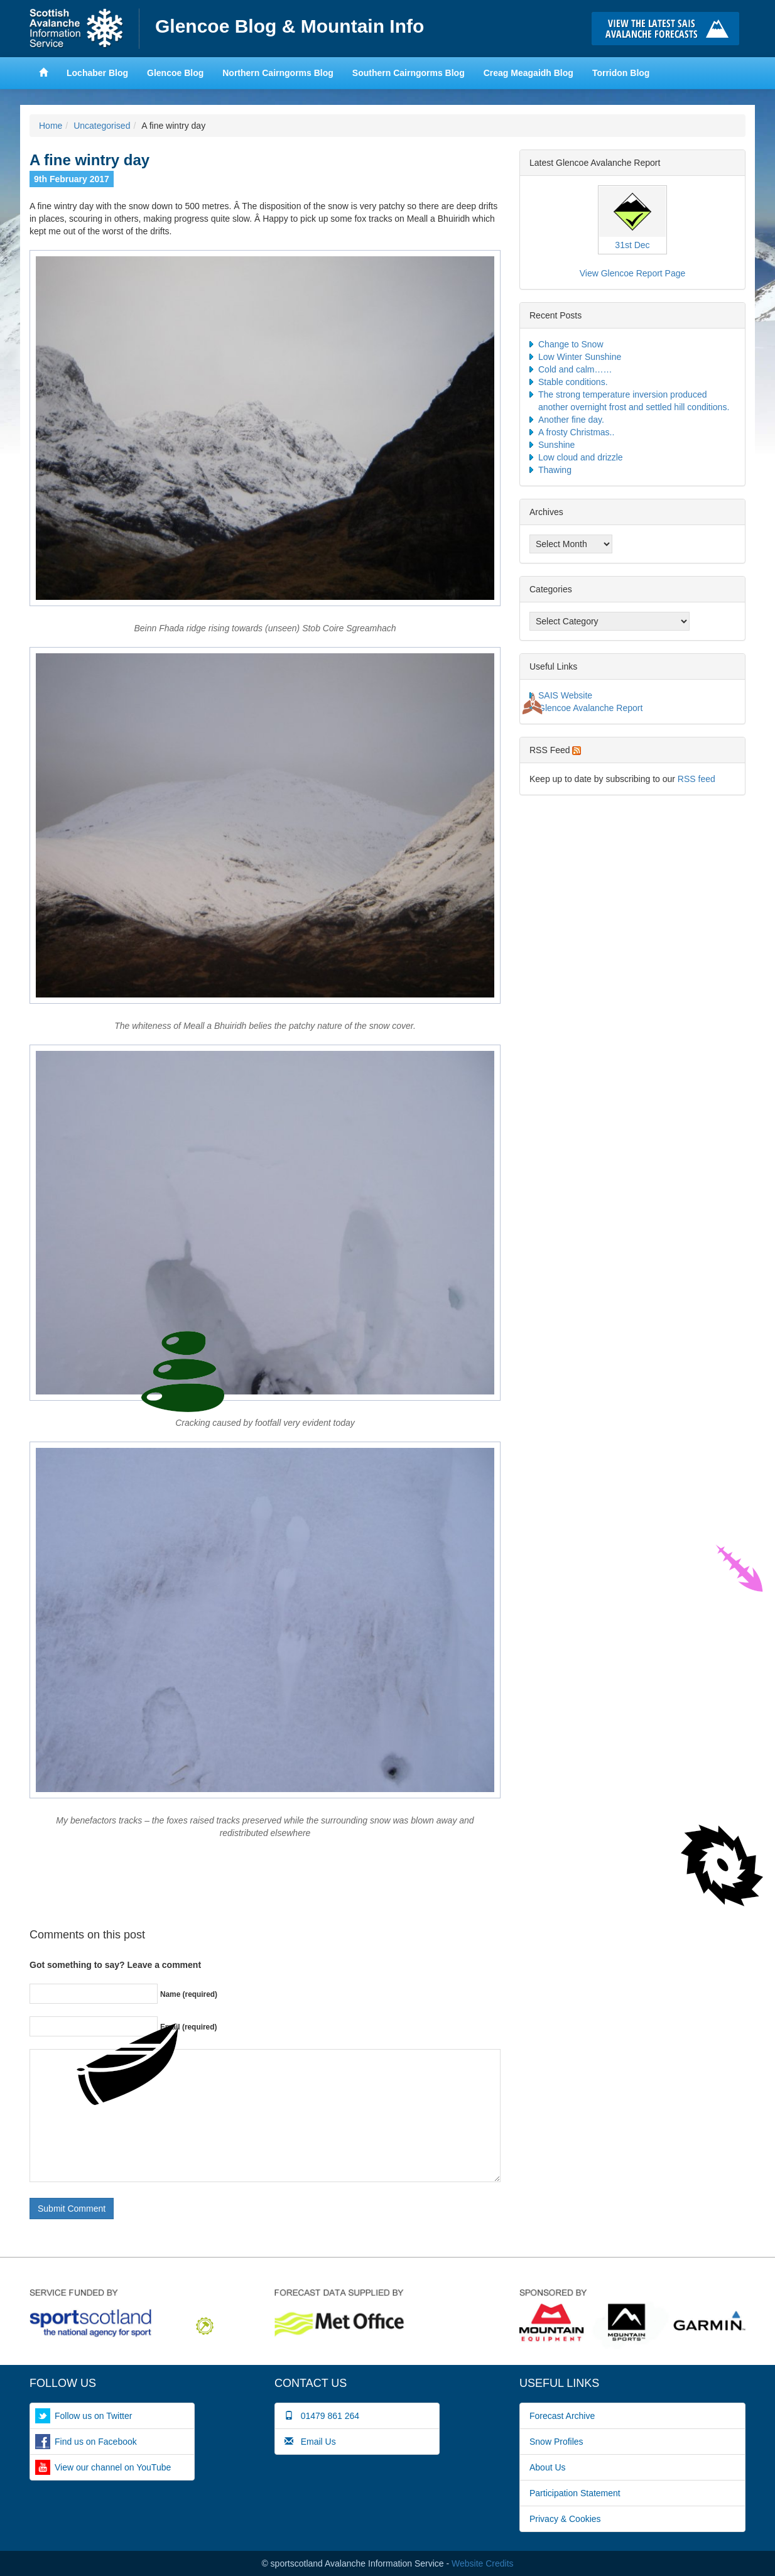 Image resolution: width=775 pixels, height=2576 pixels. Describe the element at coordinates (127, 2064) in the screenshot. I see `access canoe or kayak rental options` at that location.